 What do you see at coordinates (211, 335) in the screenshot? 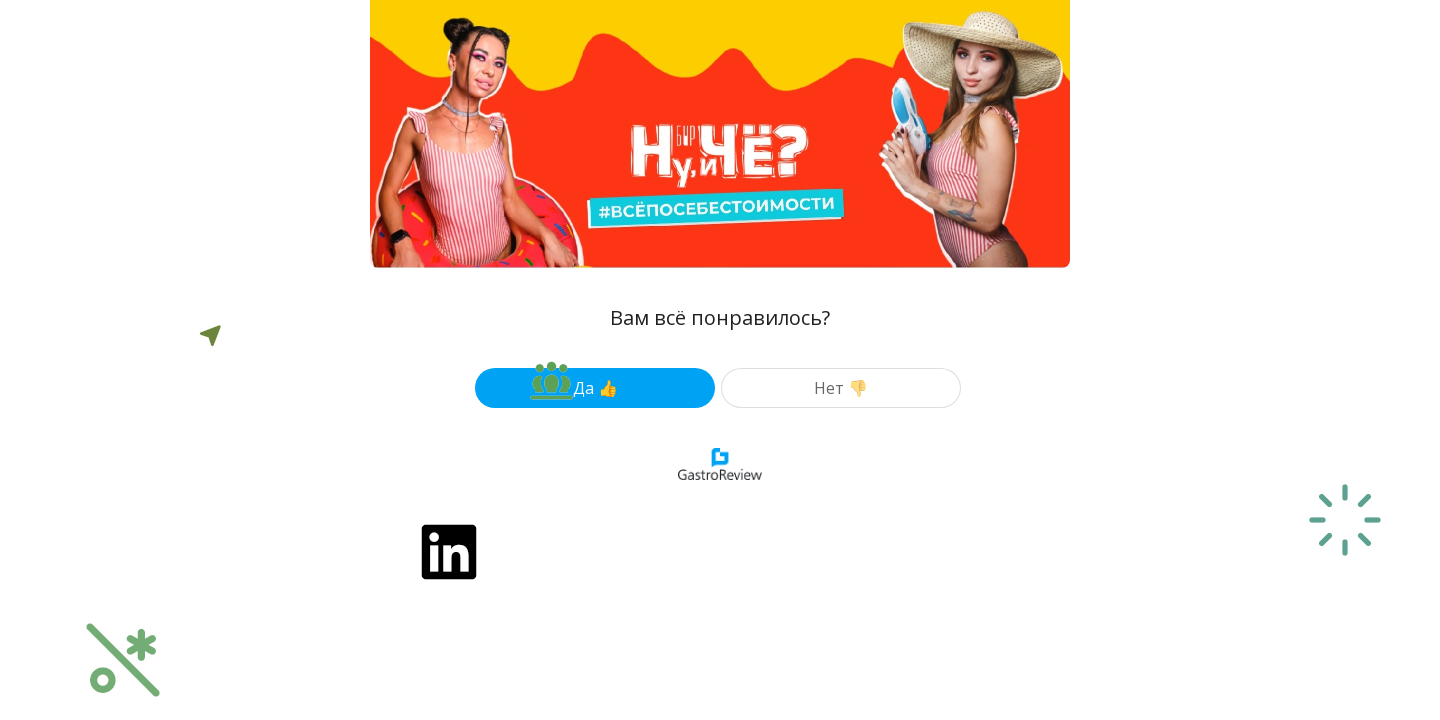
I see `navigate to your current location` at bounding box center [211, 335].